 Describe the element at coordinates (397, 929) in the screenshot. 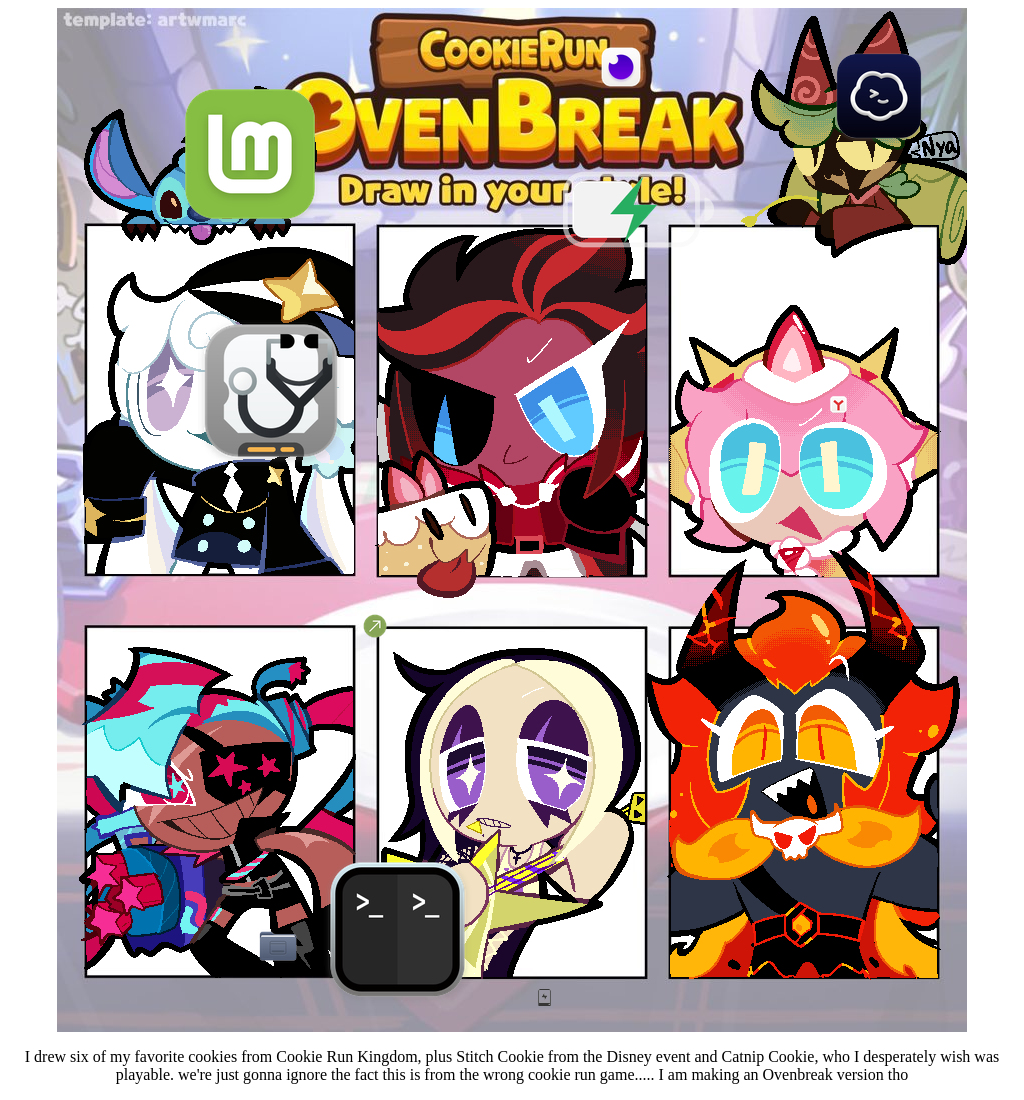

I see `open terminix terminal emulator` at that location.